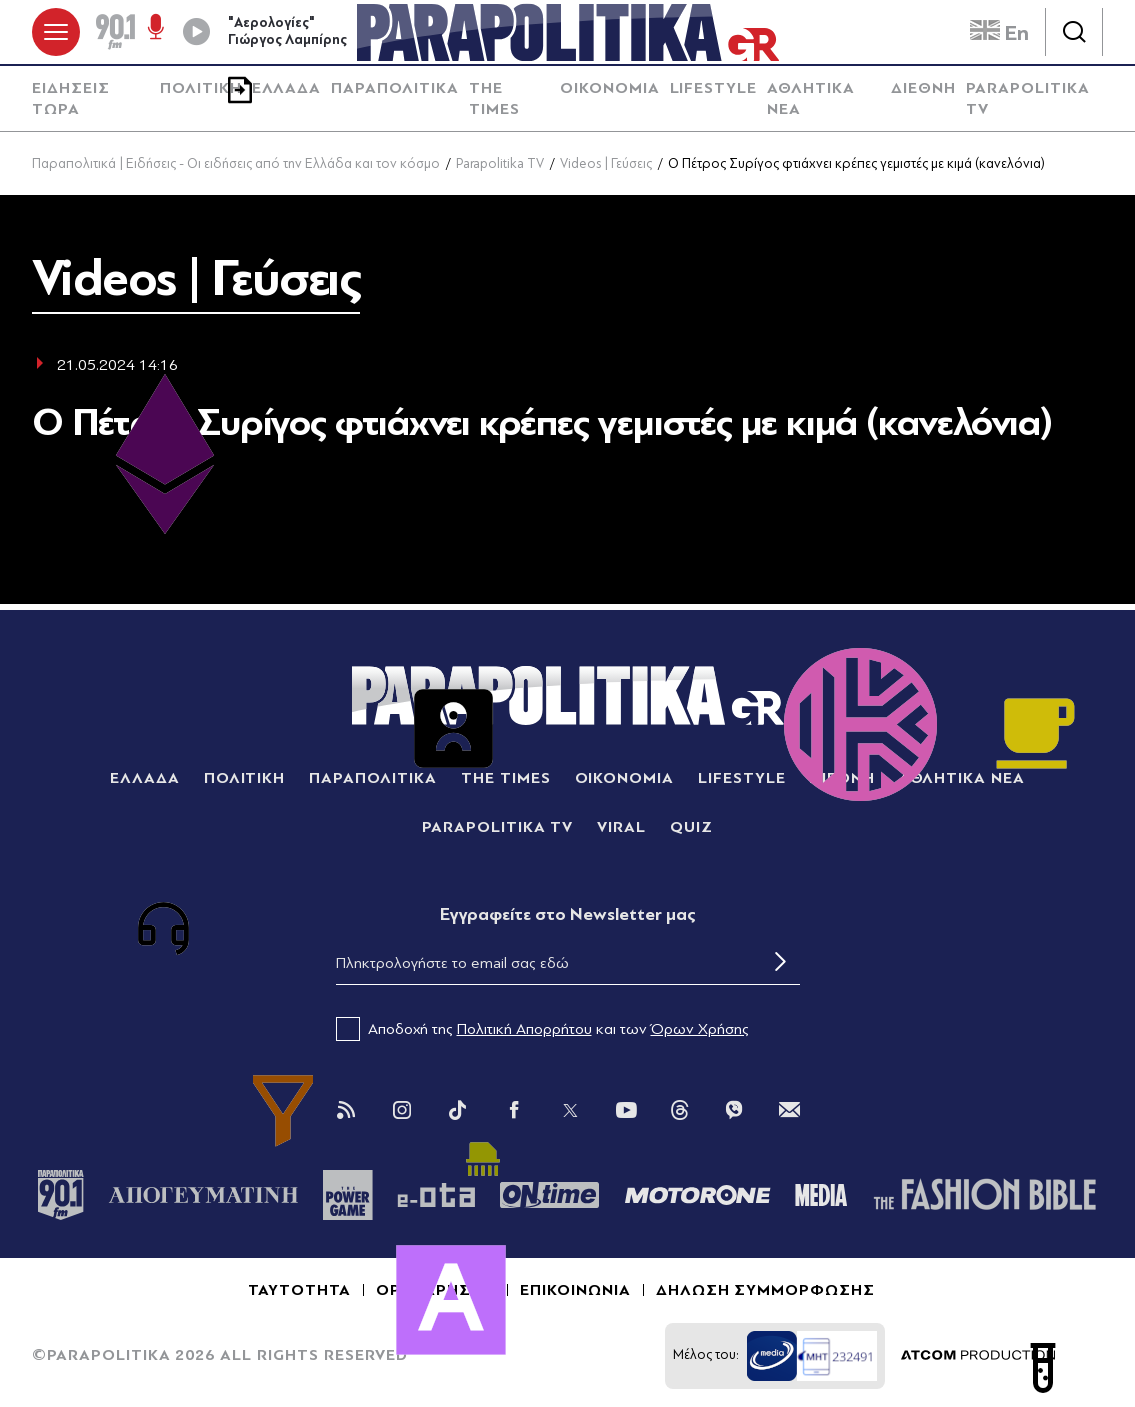 This screenshot has width=1135, height=1407. Describe the element at coordinates (283, 1109) in the screenshot. I see `filter or sort content` at that location.